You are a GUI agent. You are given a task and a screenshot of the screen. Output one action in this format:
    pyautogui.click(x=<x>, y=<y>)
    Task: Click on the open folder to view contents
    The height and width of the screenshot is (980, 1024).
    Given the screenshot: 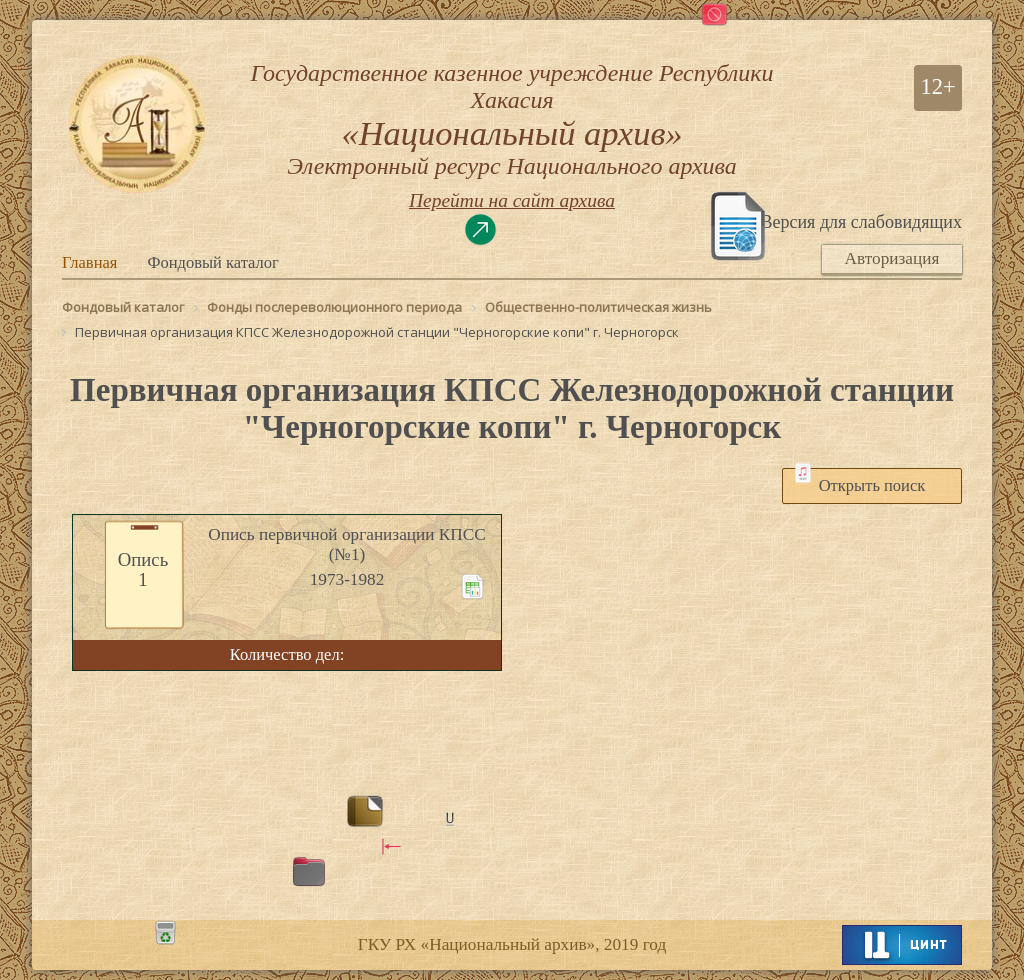 What is the action you would take?
    pyautogui.click(x=309, y=871)
    